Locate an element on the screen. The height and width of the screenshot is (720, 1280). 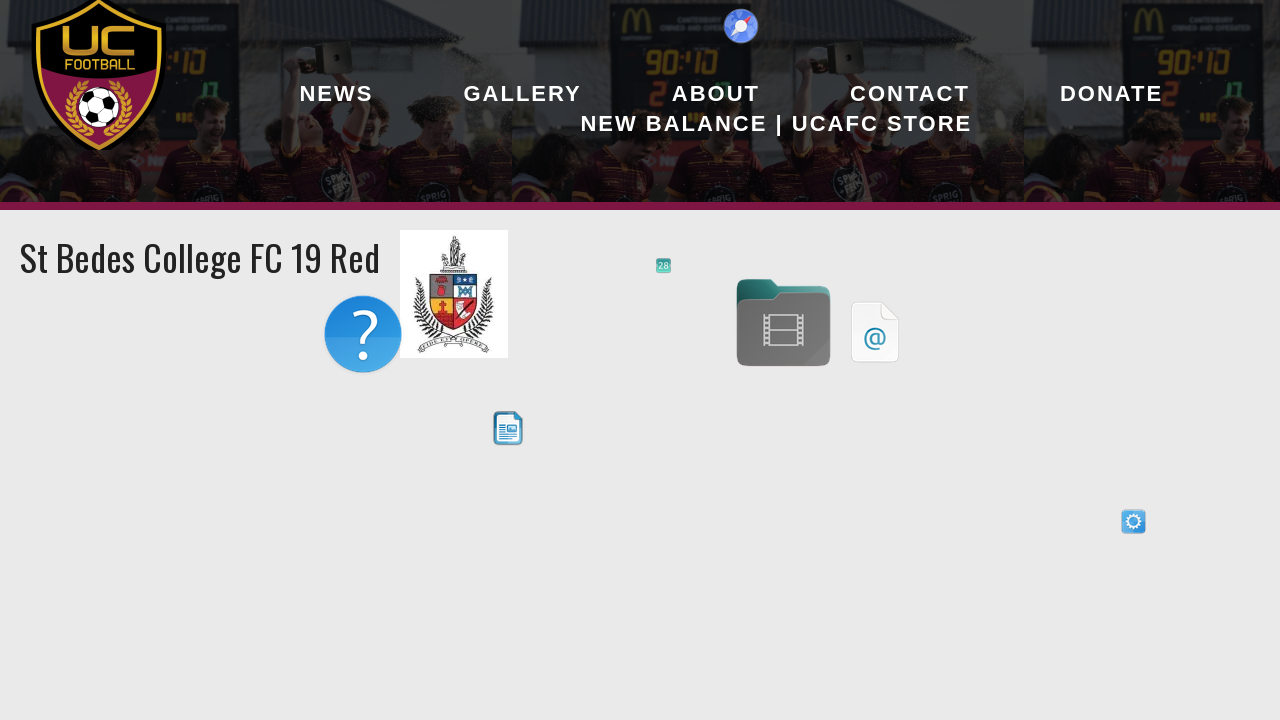
windows installer package file is located at coordinates (1133, 521).